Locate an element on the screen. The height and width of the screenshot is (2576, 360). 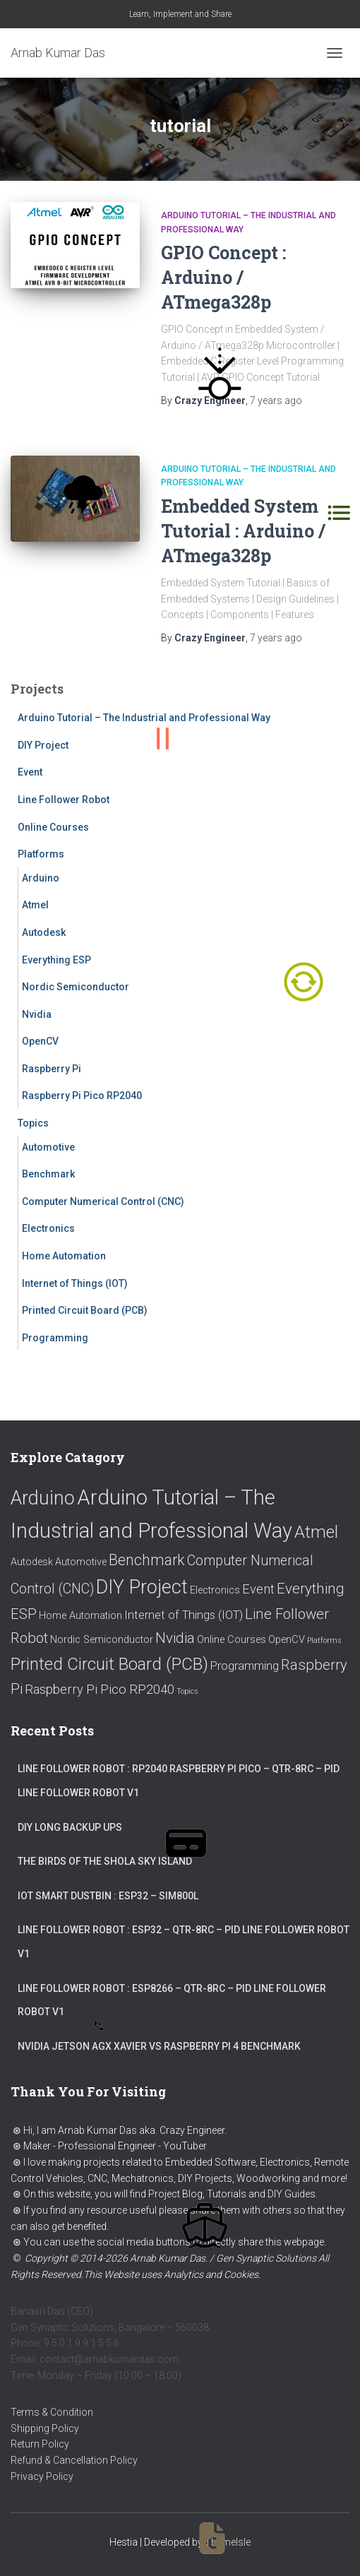
view euro currency document is located at coordinates (212, 2538).